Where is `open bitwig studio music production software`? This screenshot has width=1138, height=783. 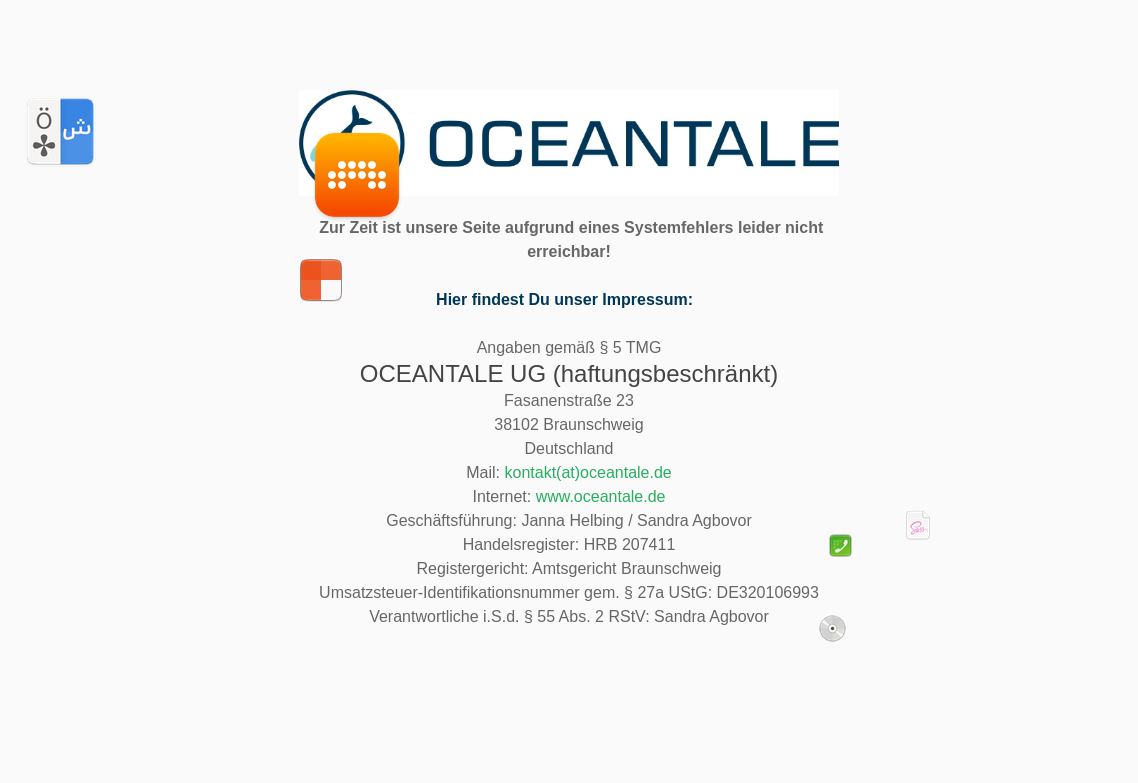 open bitwig studio music production software is located at coordinates (357, 175).